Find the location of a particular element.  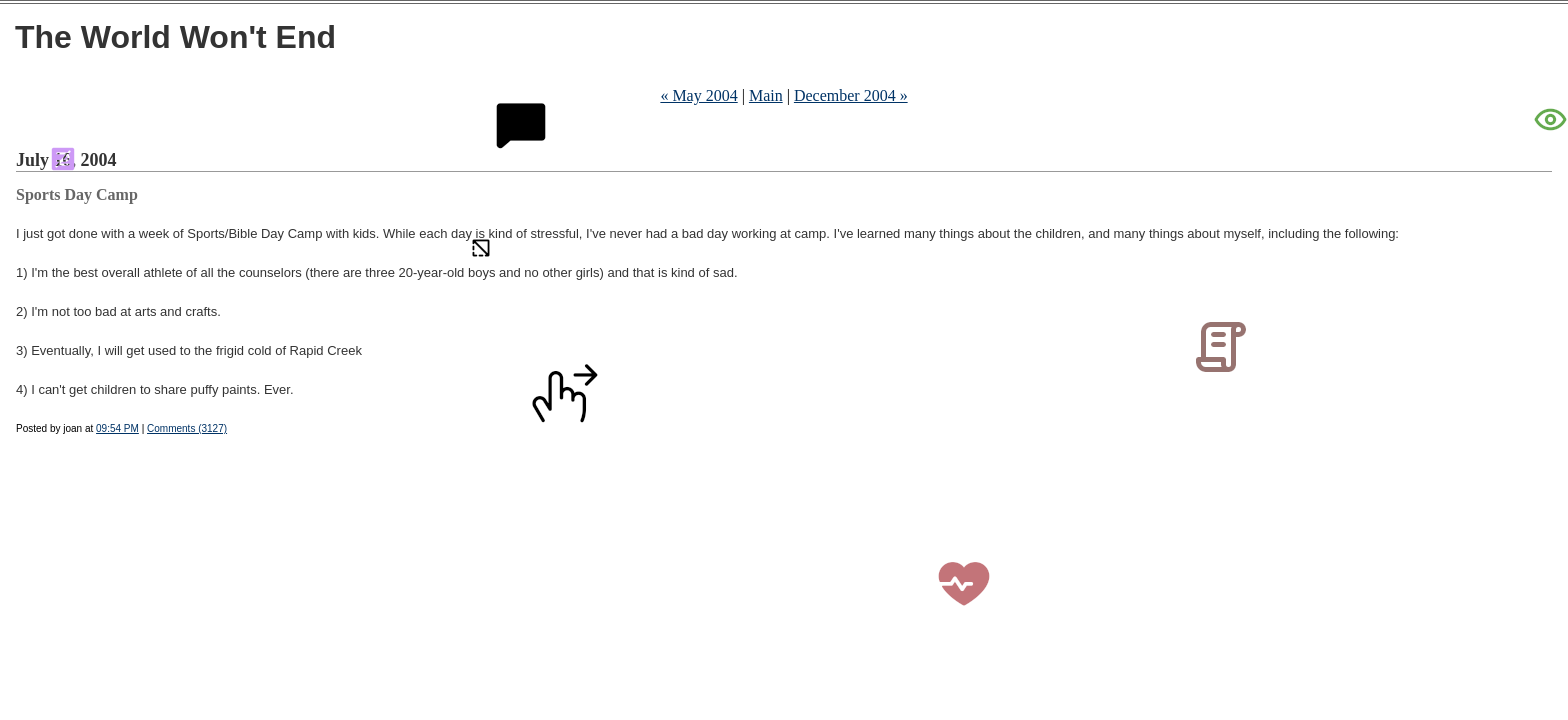

view or preview content is located at coordinates (1550, 119).